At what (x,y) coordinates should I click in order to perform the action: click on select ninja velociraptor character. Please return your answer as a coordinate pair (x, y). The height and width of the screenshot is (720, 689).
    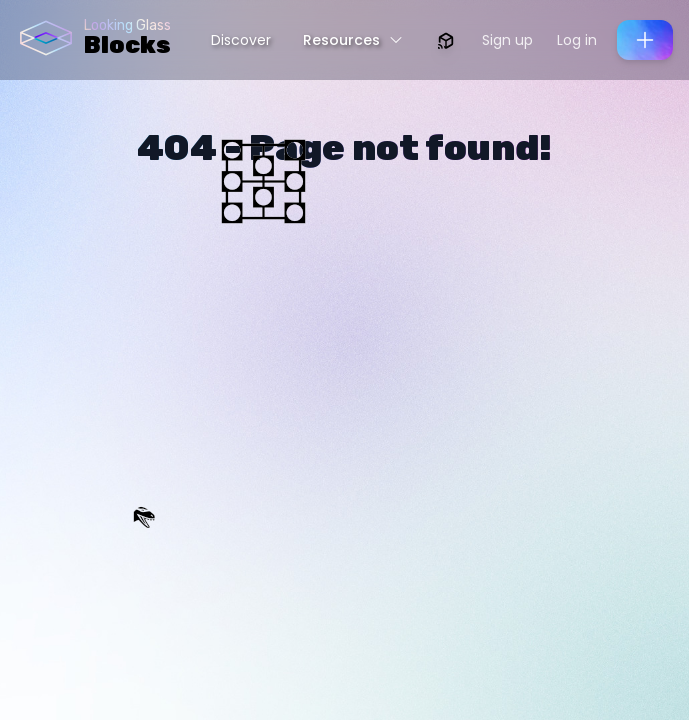
    Looking at the image, I should click on (144, 517).